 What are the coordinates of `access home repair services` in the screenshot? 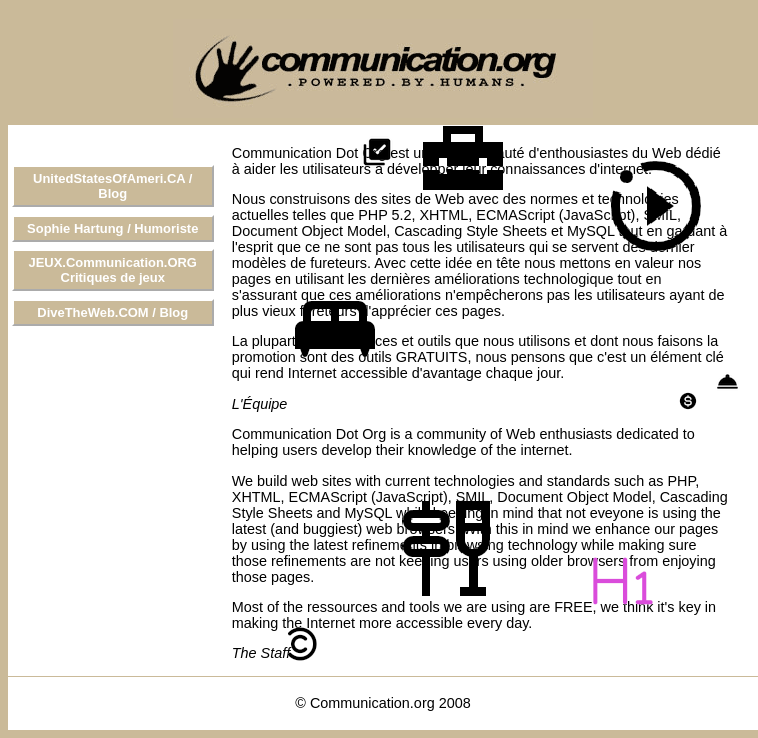 It's located at (463, 158).